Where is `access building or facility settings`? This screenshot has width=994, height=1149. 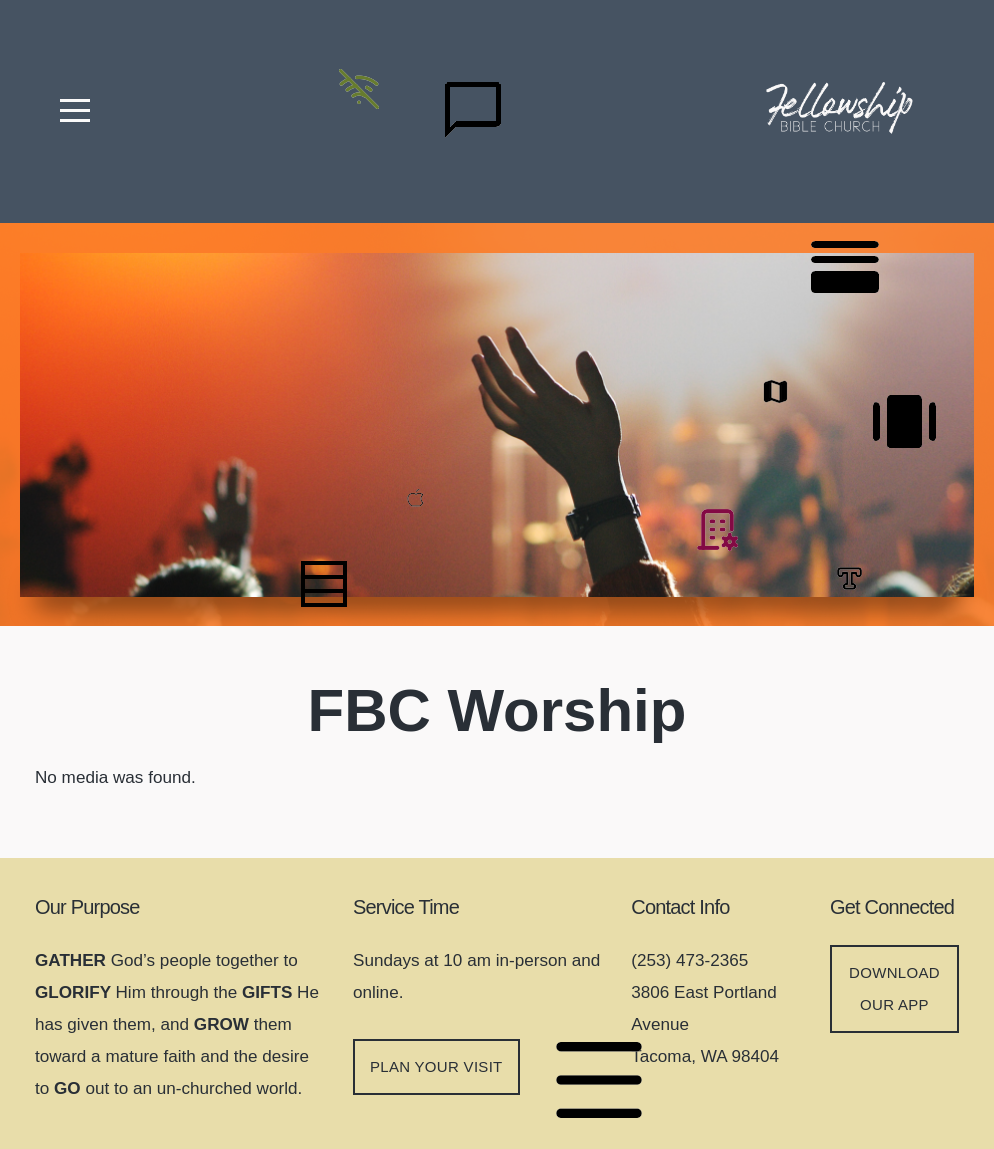
access building or facility settings is located at coordinates (717, 529).